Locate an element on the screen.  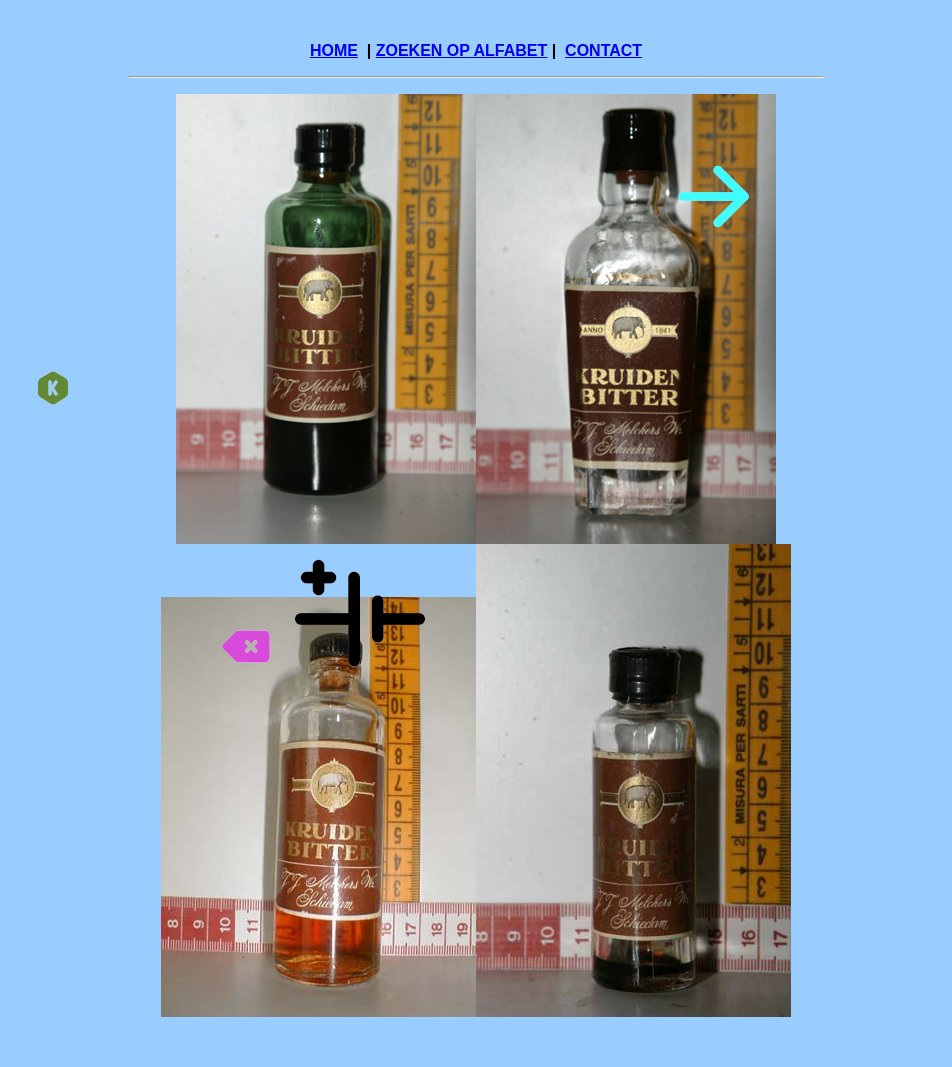
navigate to the next item or screen is located at coordinates (713, 196).